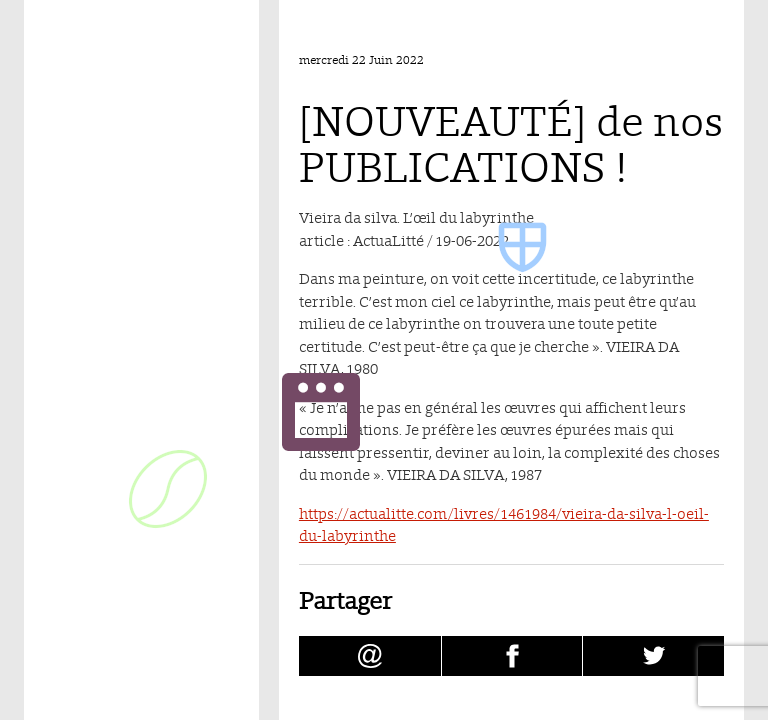 The image size is (768, 720). Describe the element at coordinates (321, 412) in the screenshot. I see `access oven or cooking controls` at that location.